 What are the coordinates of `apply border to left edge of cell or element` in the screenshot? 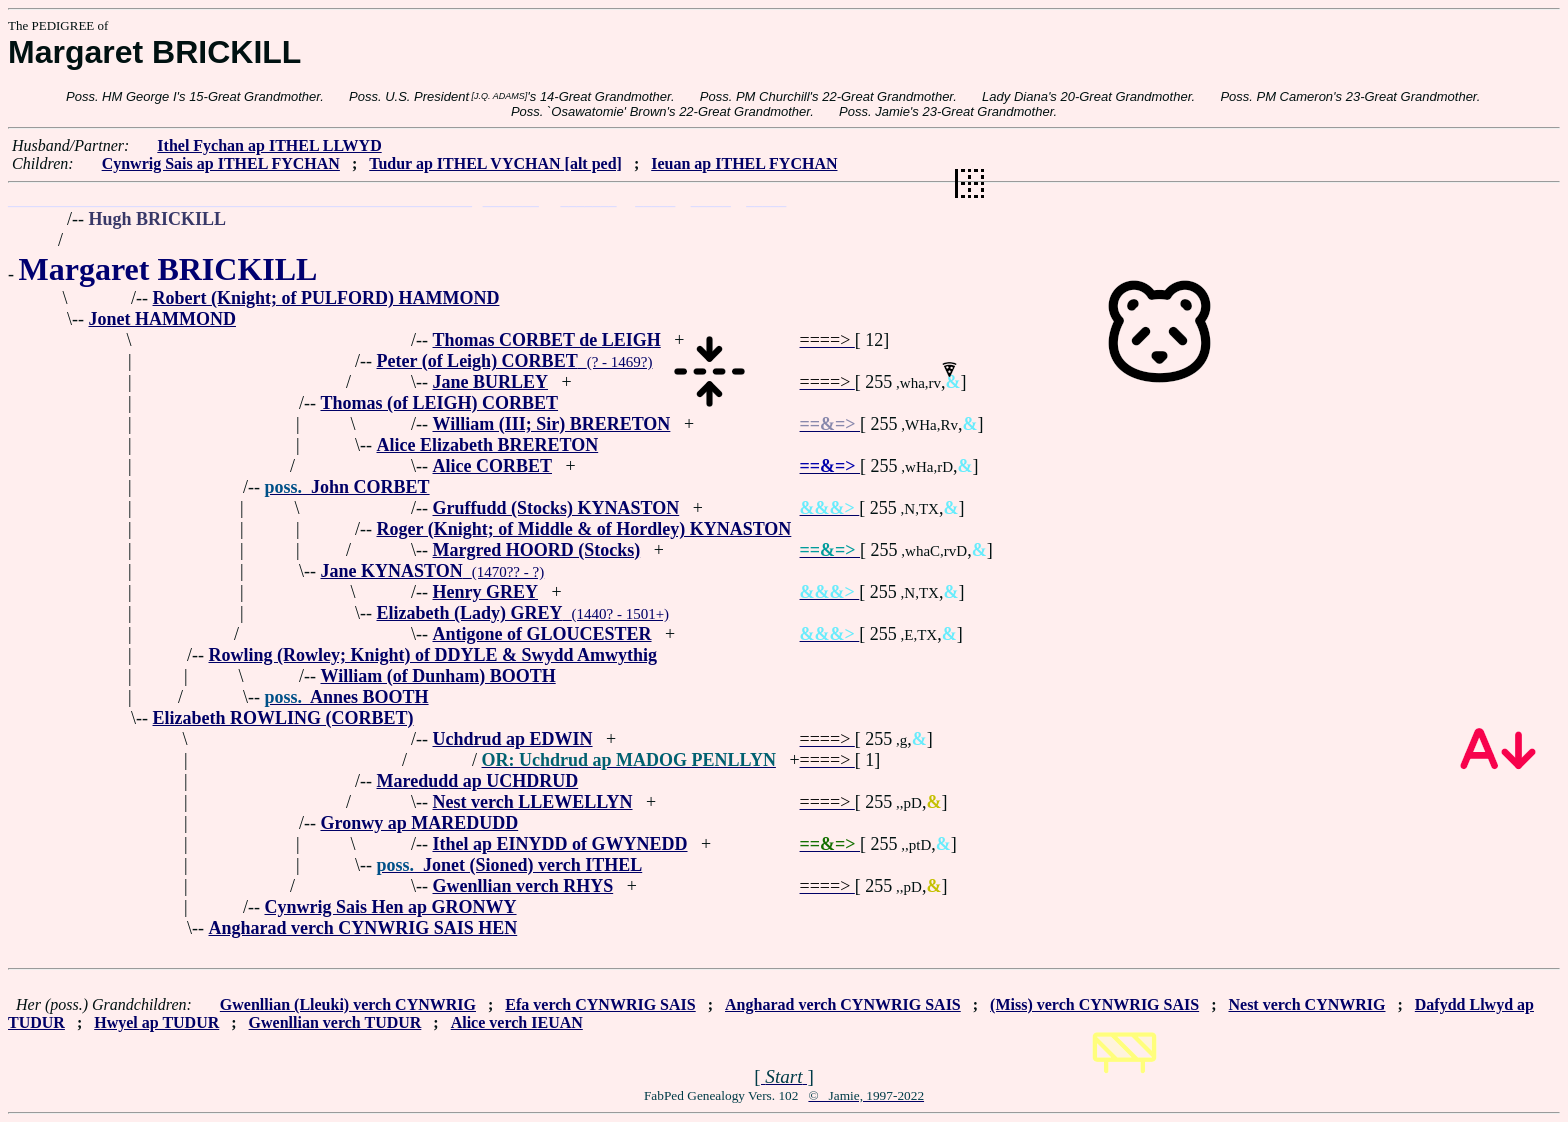 It's located at (969, 183).